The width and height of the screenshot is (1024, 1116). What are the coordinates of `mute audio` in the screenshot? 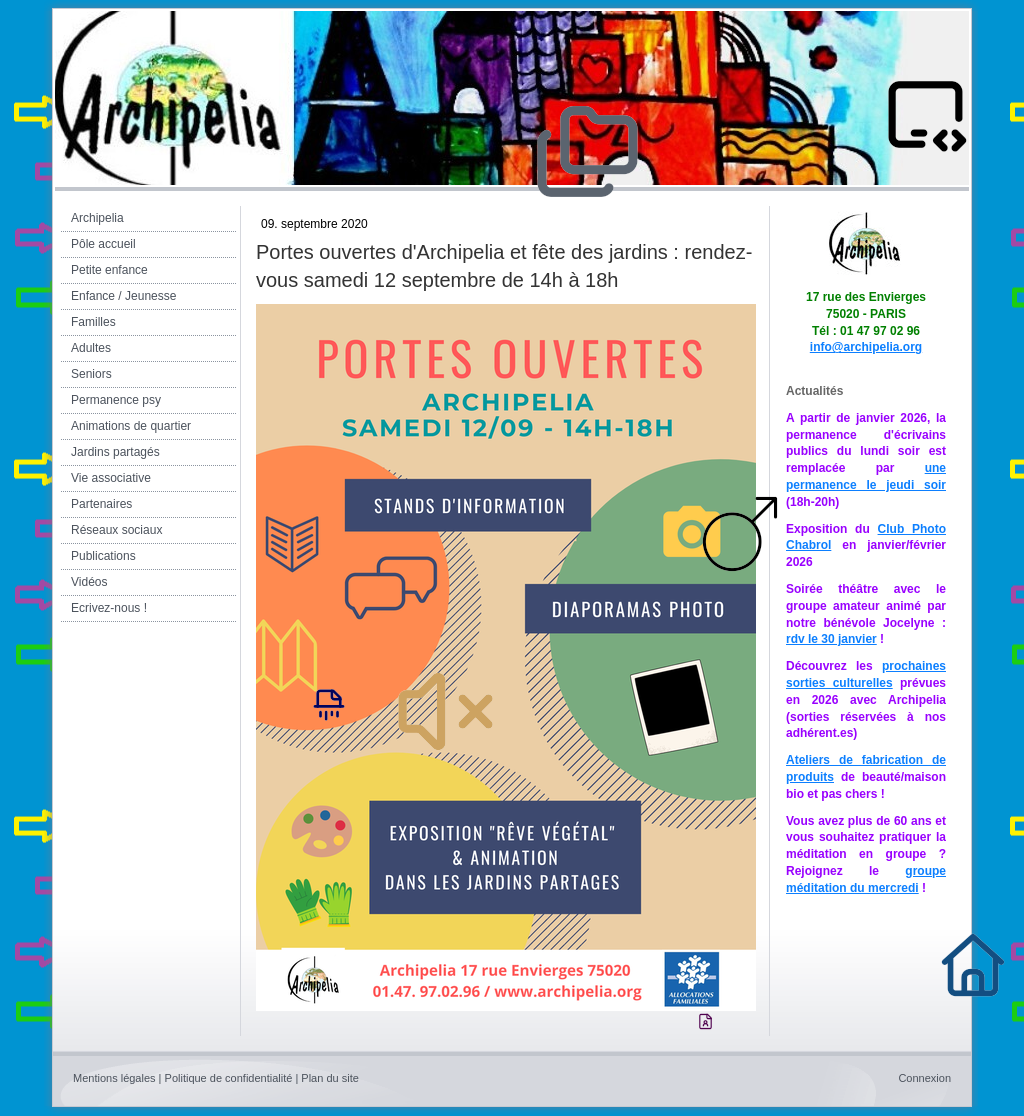 It's located at (445, 711).